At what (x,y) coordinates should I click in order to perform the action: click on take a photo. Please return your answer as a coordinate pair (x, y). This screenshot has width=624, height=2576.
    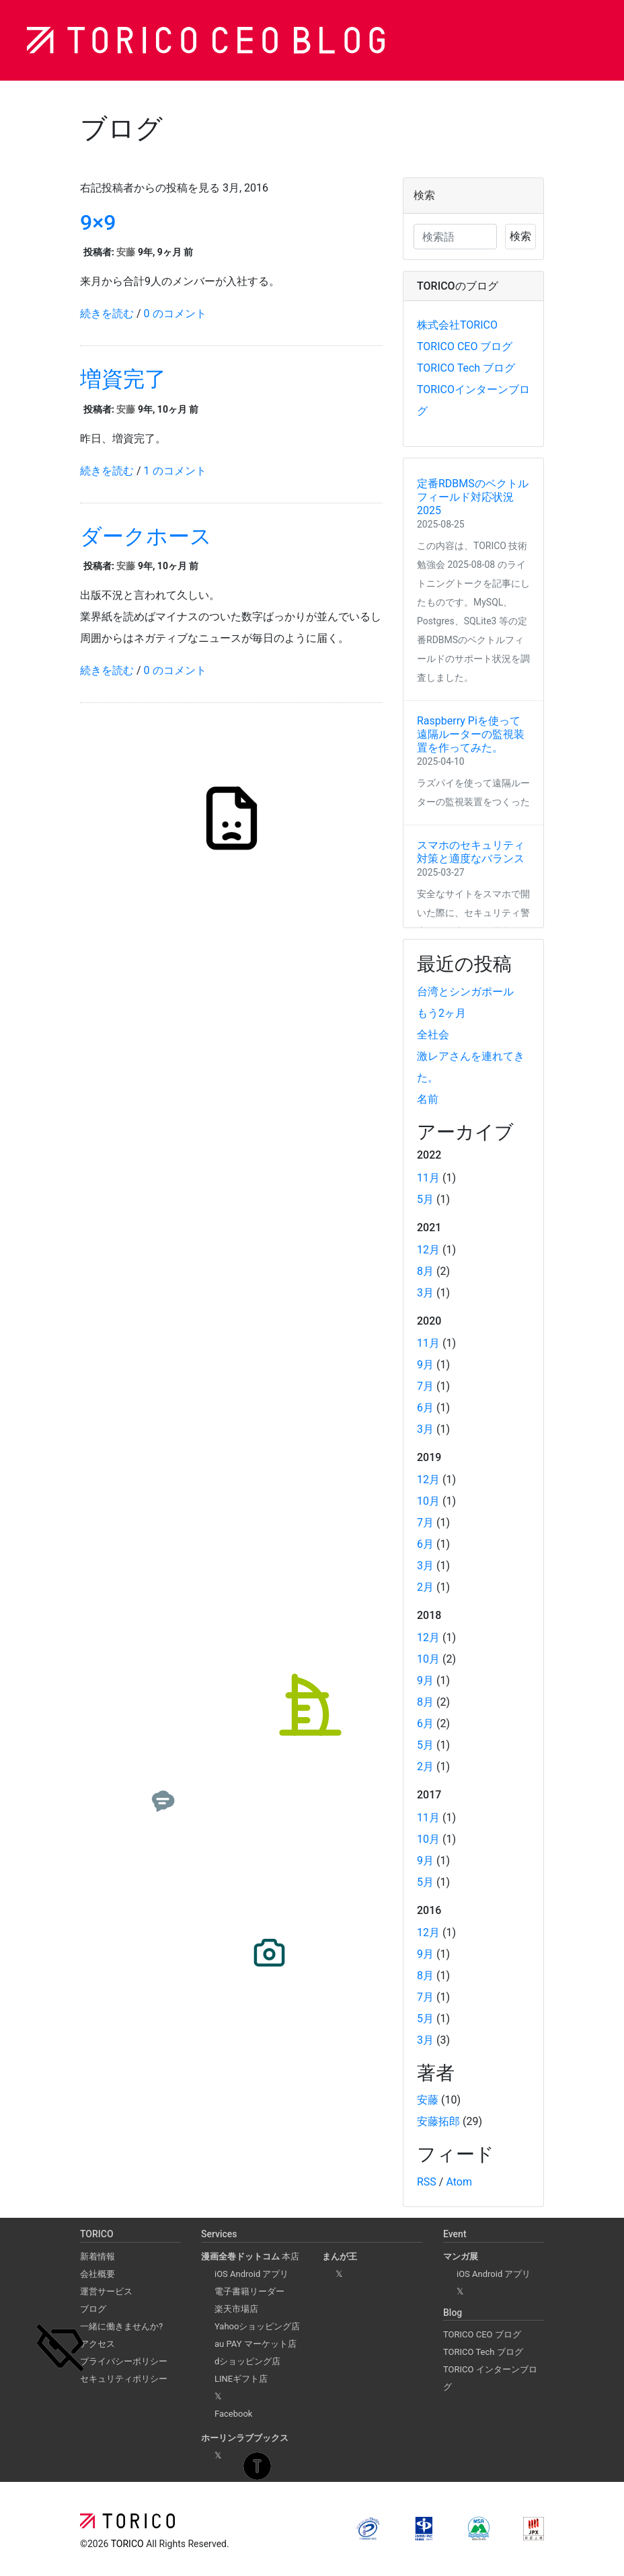
    Looking at the image, I should click on (269, 1952).